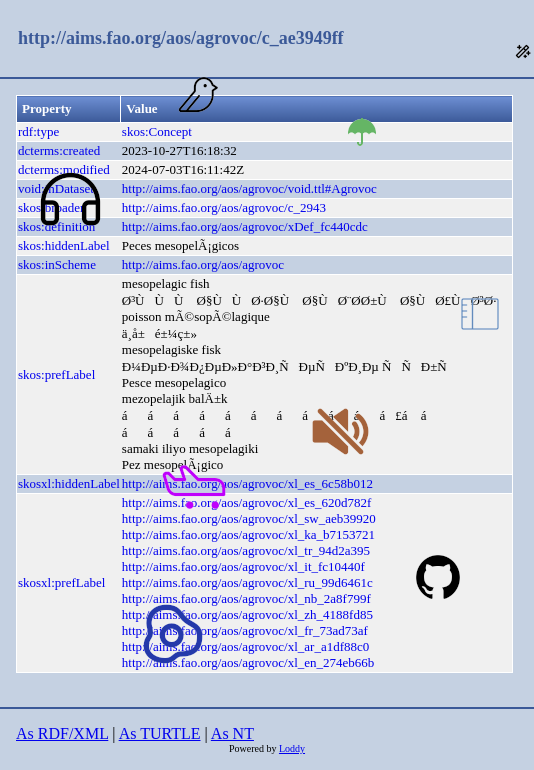 The width and height of the screenshot is (534, 770). I want to click on view weather protection or rain forecast, so click(362, 132).